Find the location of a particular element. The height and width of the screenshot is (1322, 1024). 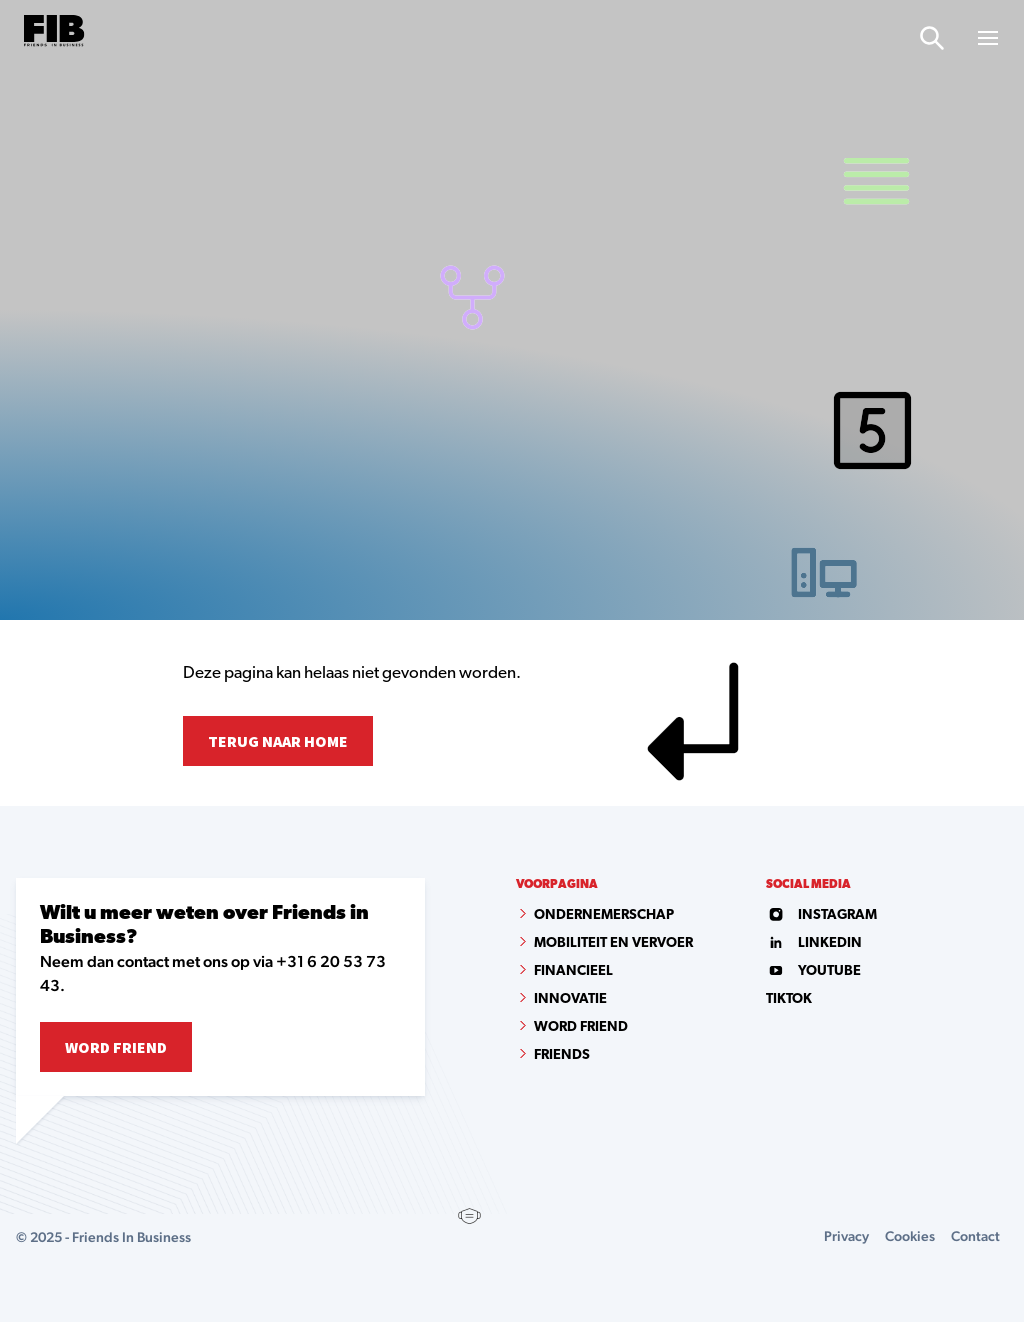

indicates mask required or health safety guidelines is located at coordinates (469, 1216).